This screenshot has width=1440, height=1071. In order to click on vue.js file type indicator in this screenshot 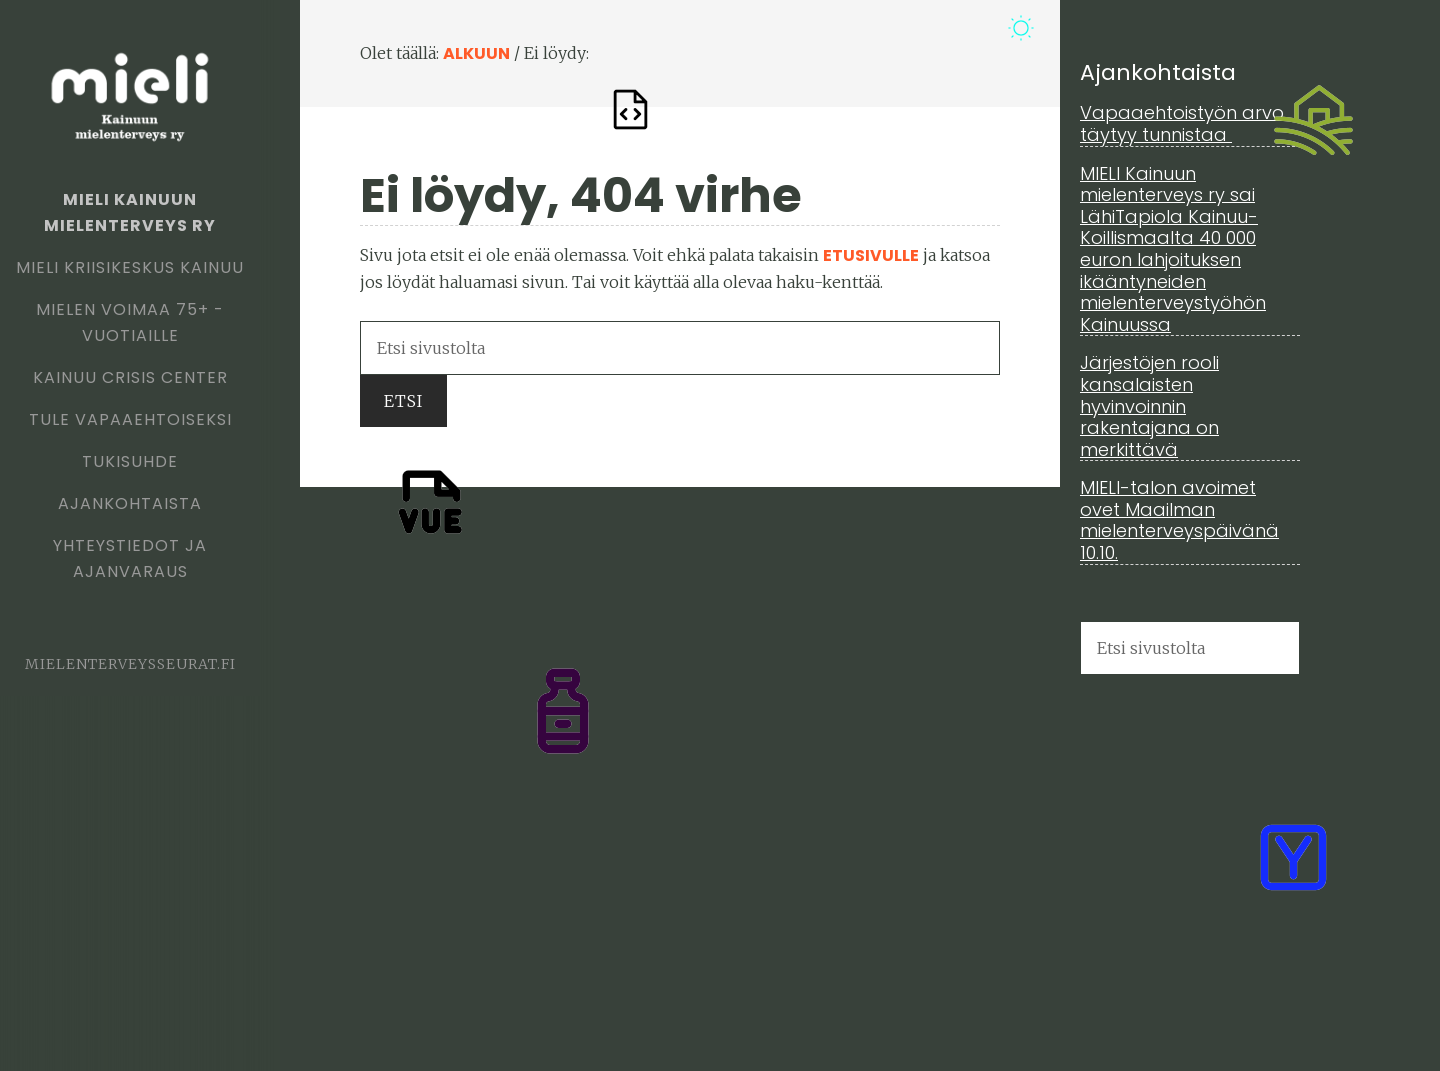, I will do `click(431, 504)`.